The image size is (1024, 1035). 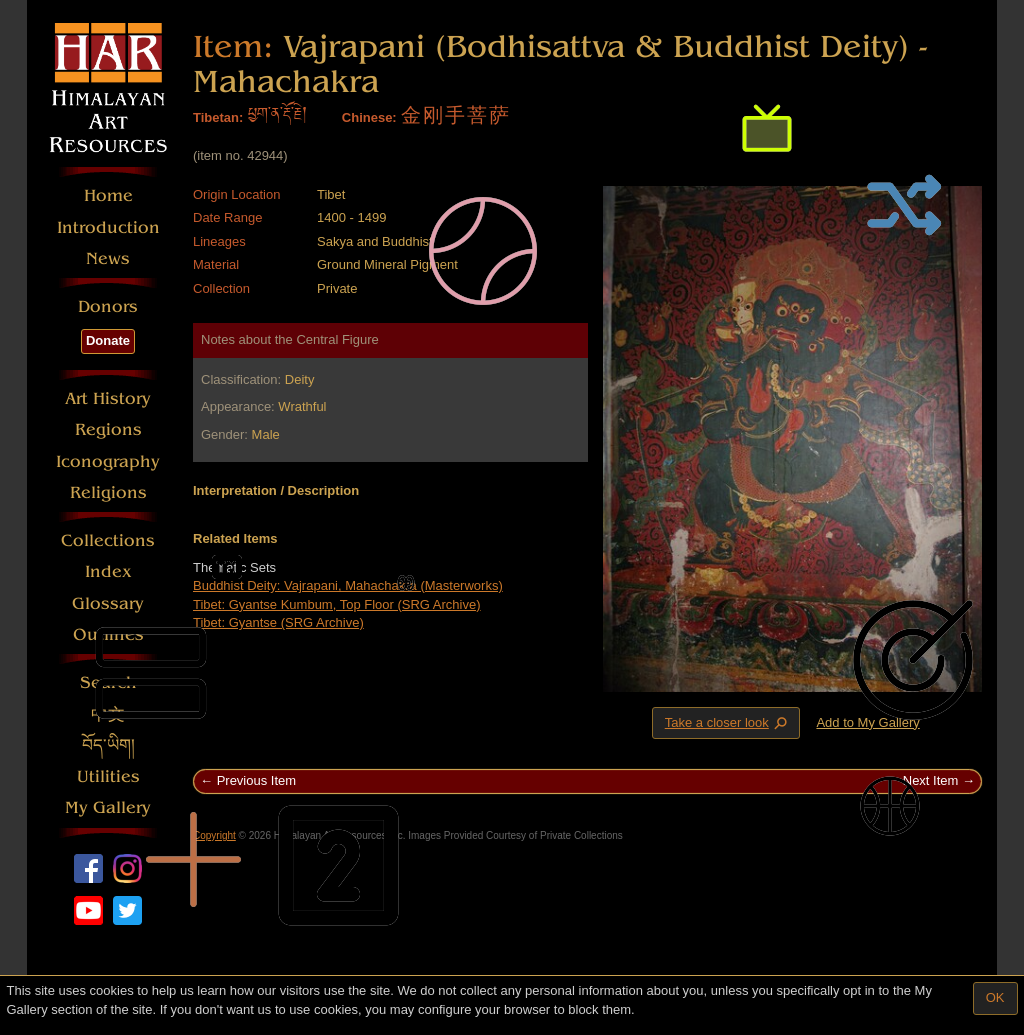 I want to click on access tennis or sports-related features, so click(x=483, y=251).